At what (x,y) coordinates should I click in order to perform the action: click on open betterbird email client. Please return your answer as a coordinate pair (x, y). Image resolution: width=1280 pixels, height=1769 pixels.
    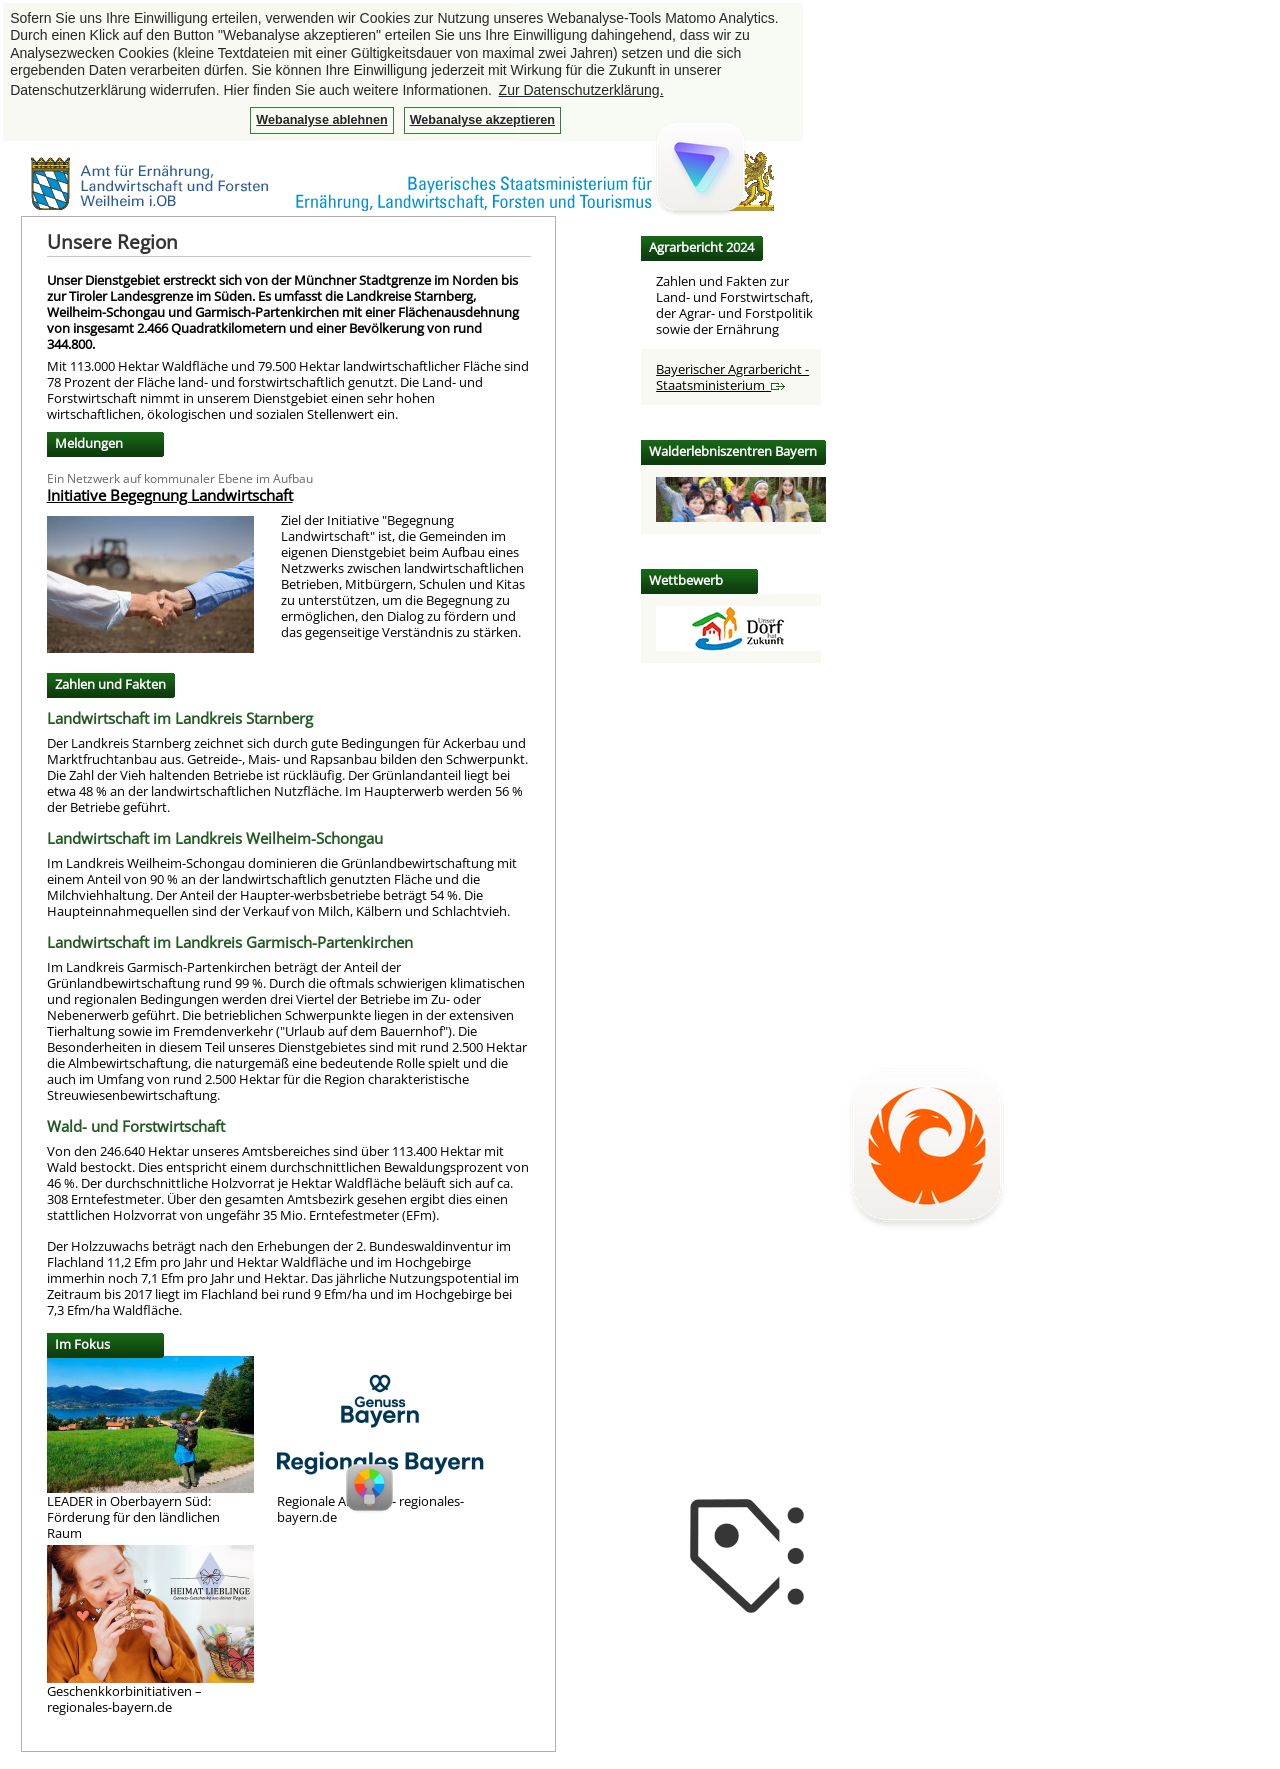
    Looking at the image, I should click on (927, 1146).